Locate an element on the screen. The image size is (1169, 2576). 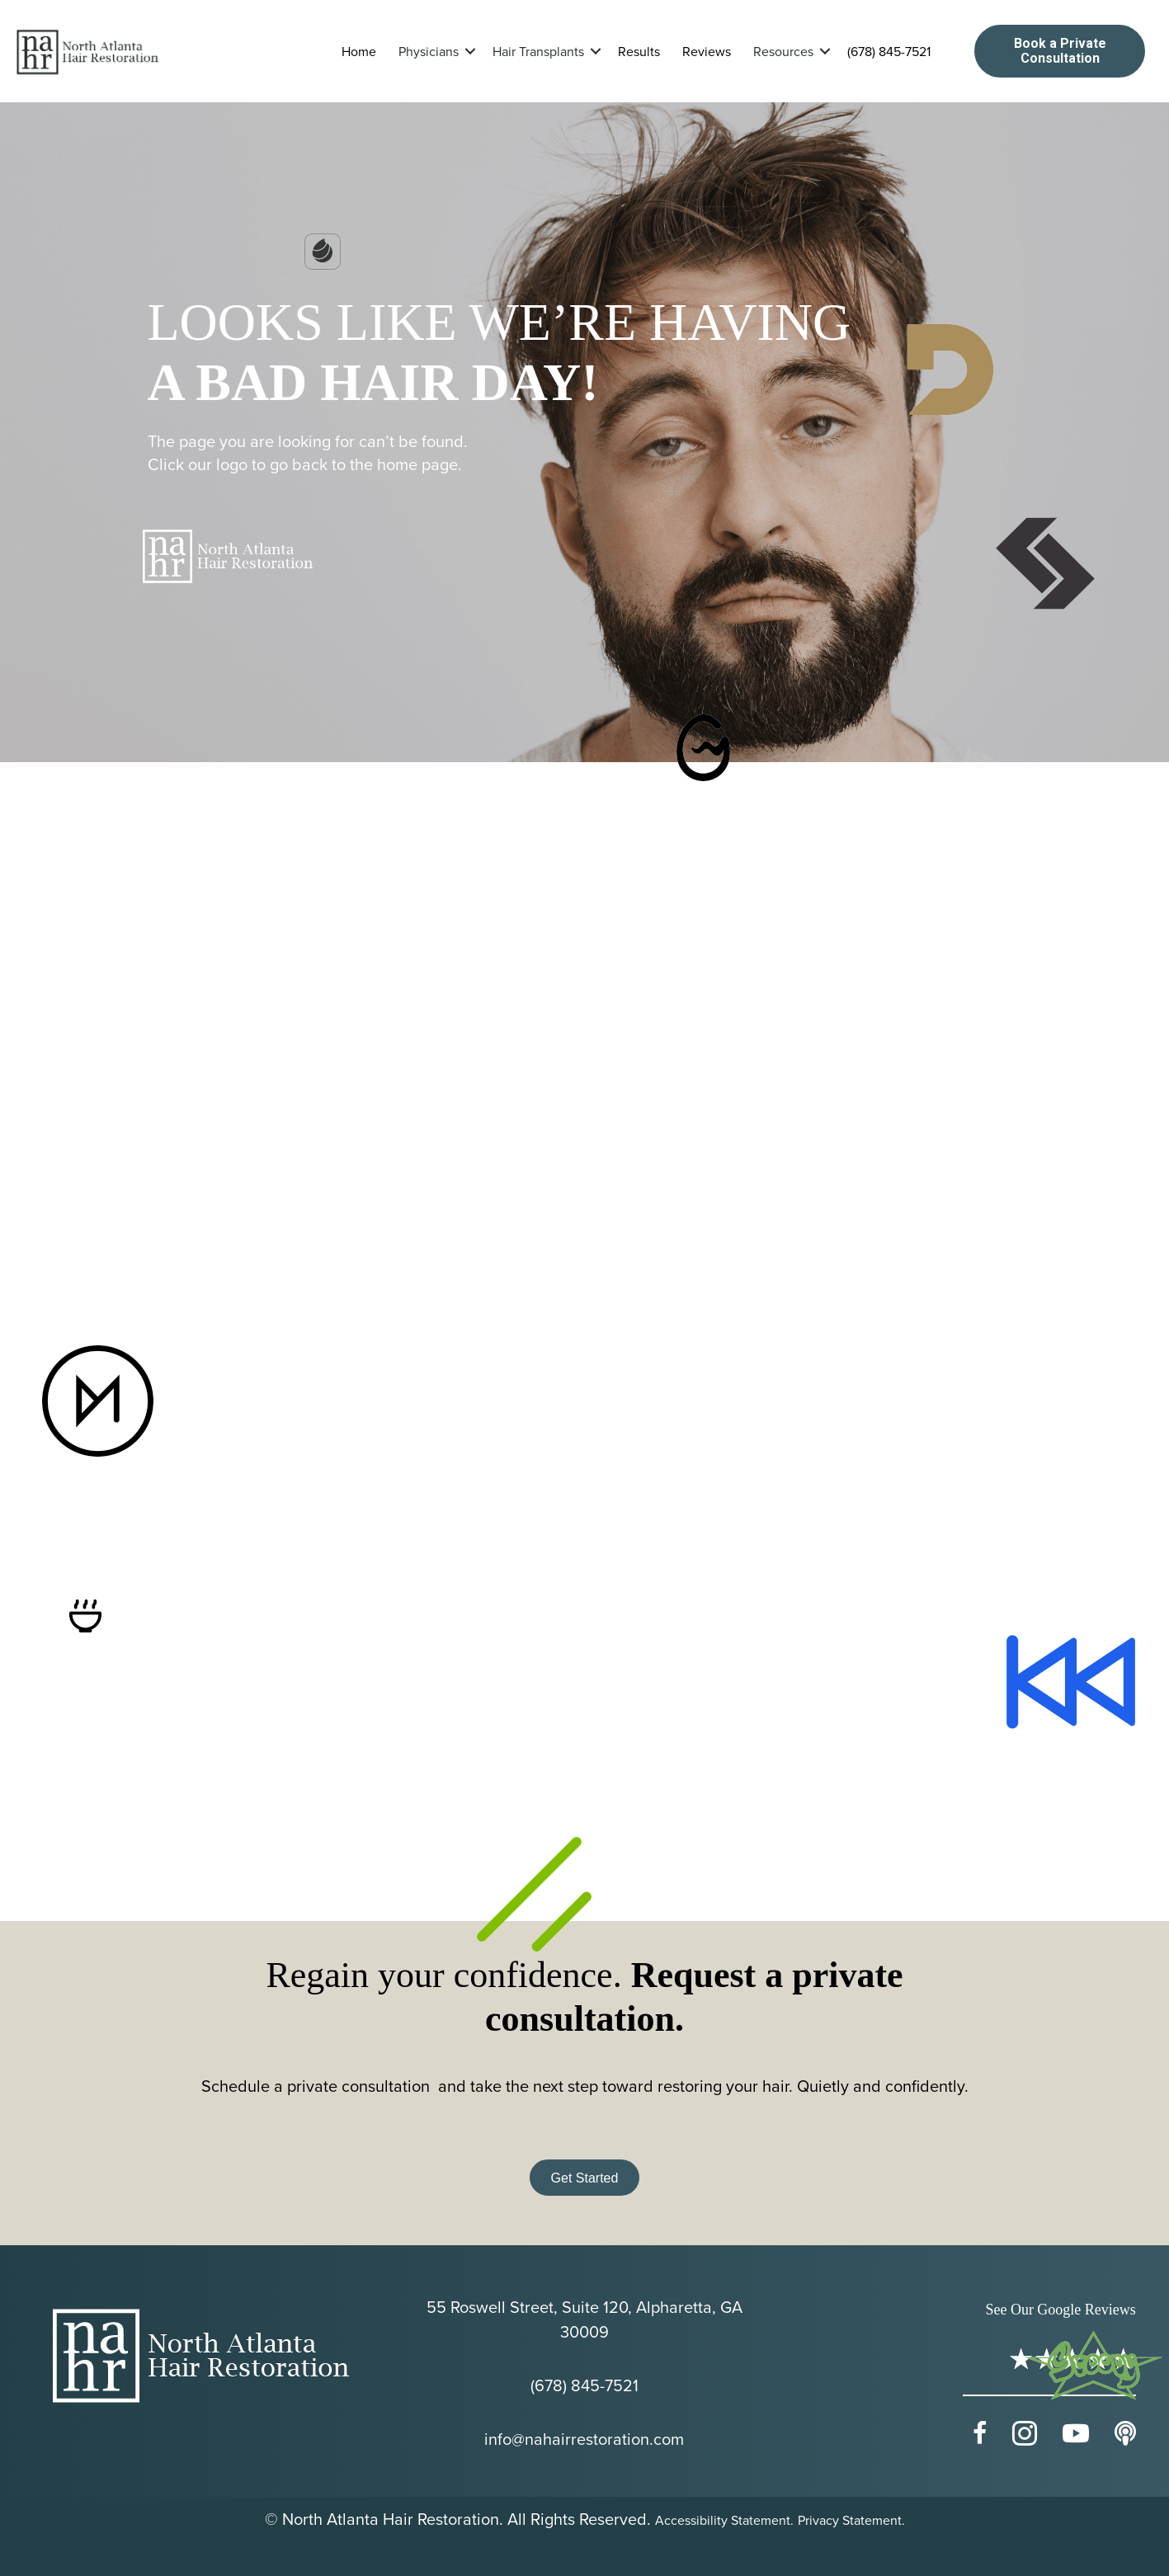
visit the CSS Design Awards website is located at coordinates (1045, 563).